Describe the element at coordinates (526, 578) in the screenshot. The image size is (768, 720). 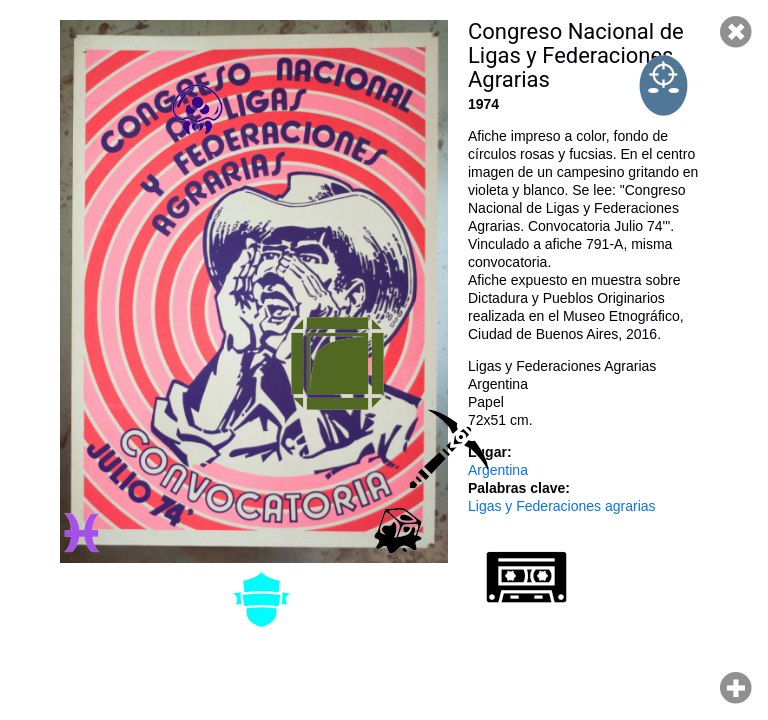
I see `access retro or vintage audio content` at that location.